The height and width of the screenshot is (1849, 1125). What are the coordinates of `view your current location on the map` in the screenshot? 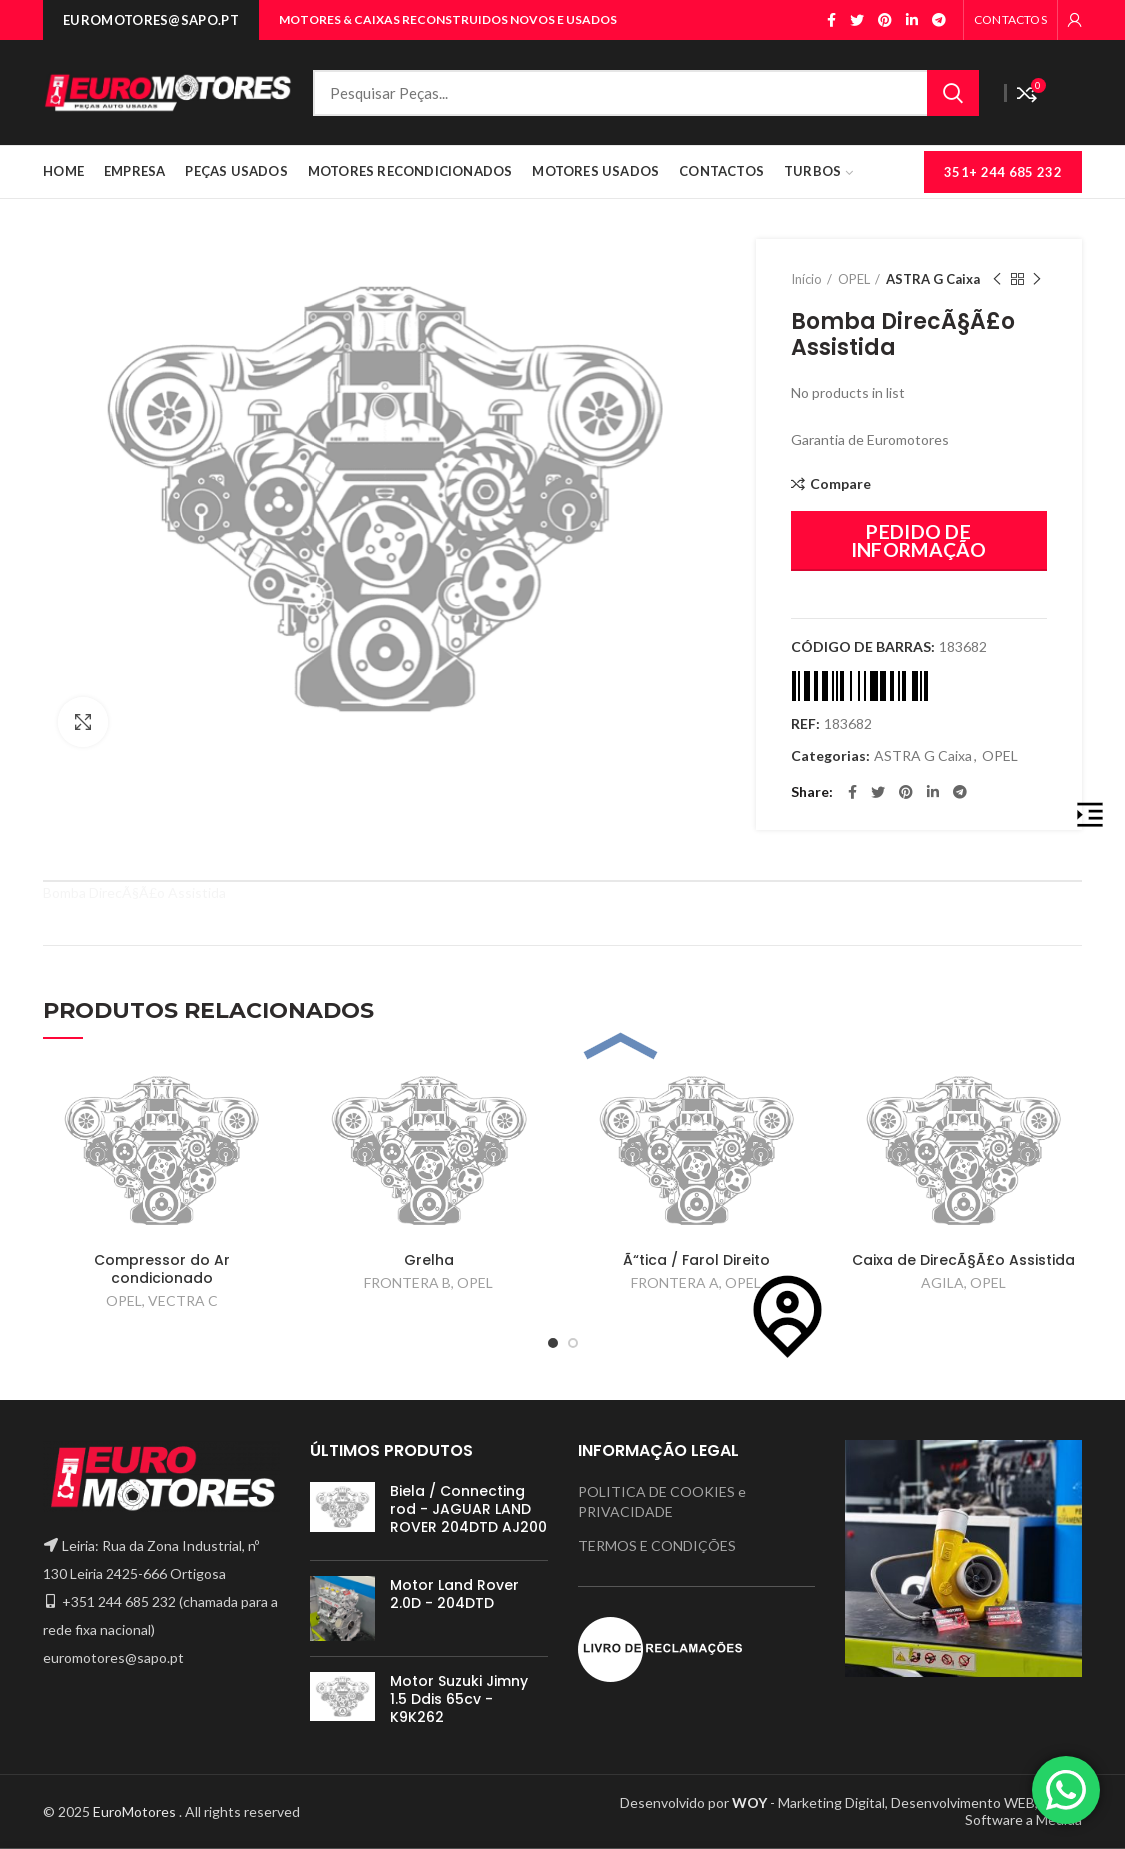 It's located at (787, 1313).